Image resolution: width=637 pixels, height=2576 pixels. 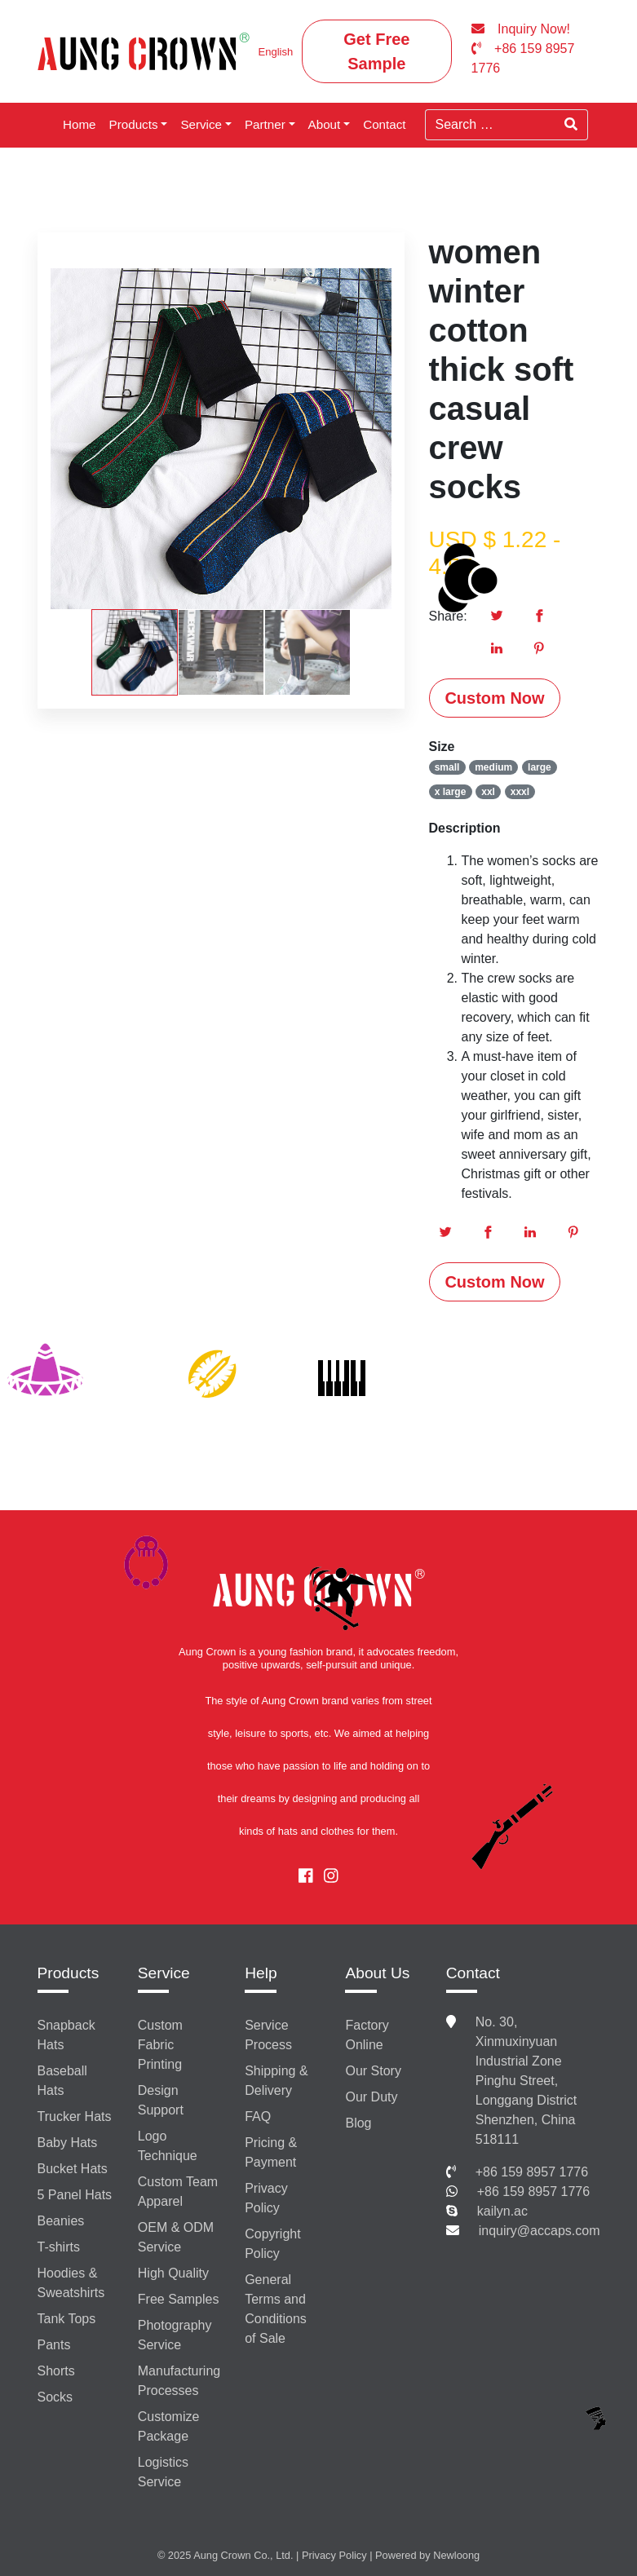 What do you see at coordinates (512, 1827) in the screenshot?
I see `select musket weapon in game inventory` at bounding box center [512, 1827].